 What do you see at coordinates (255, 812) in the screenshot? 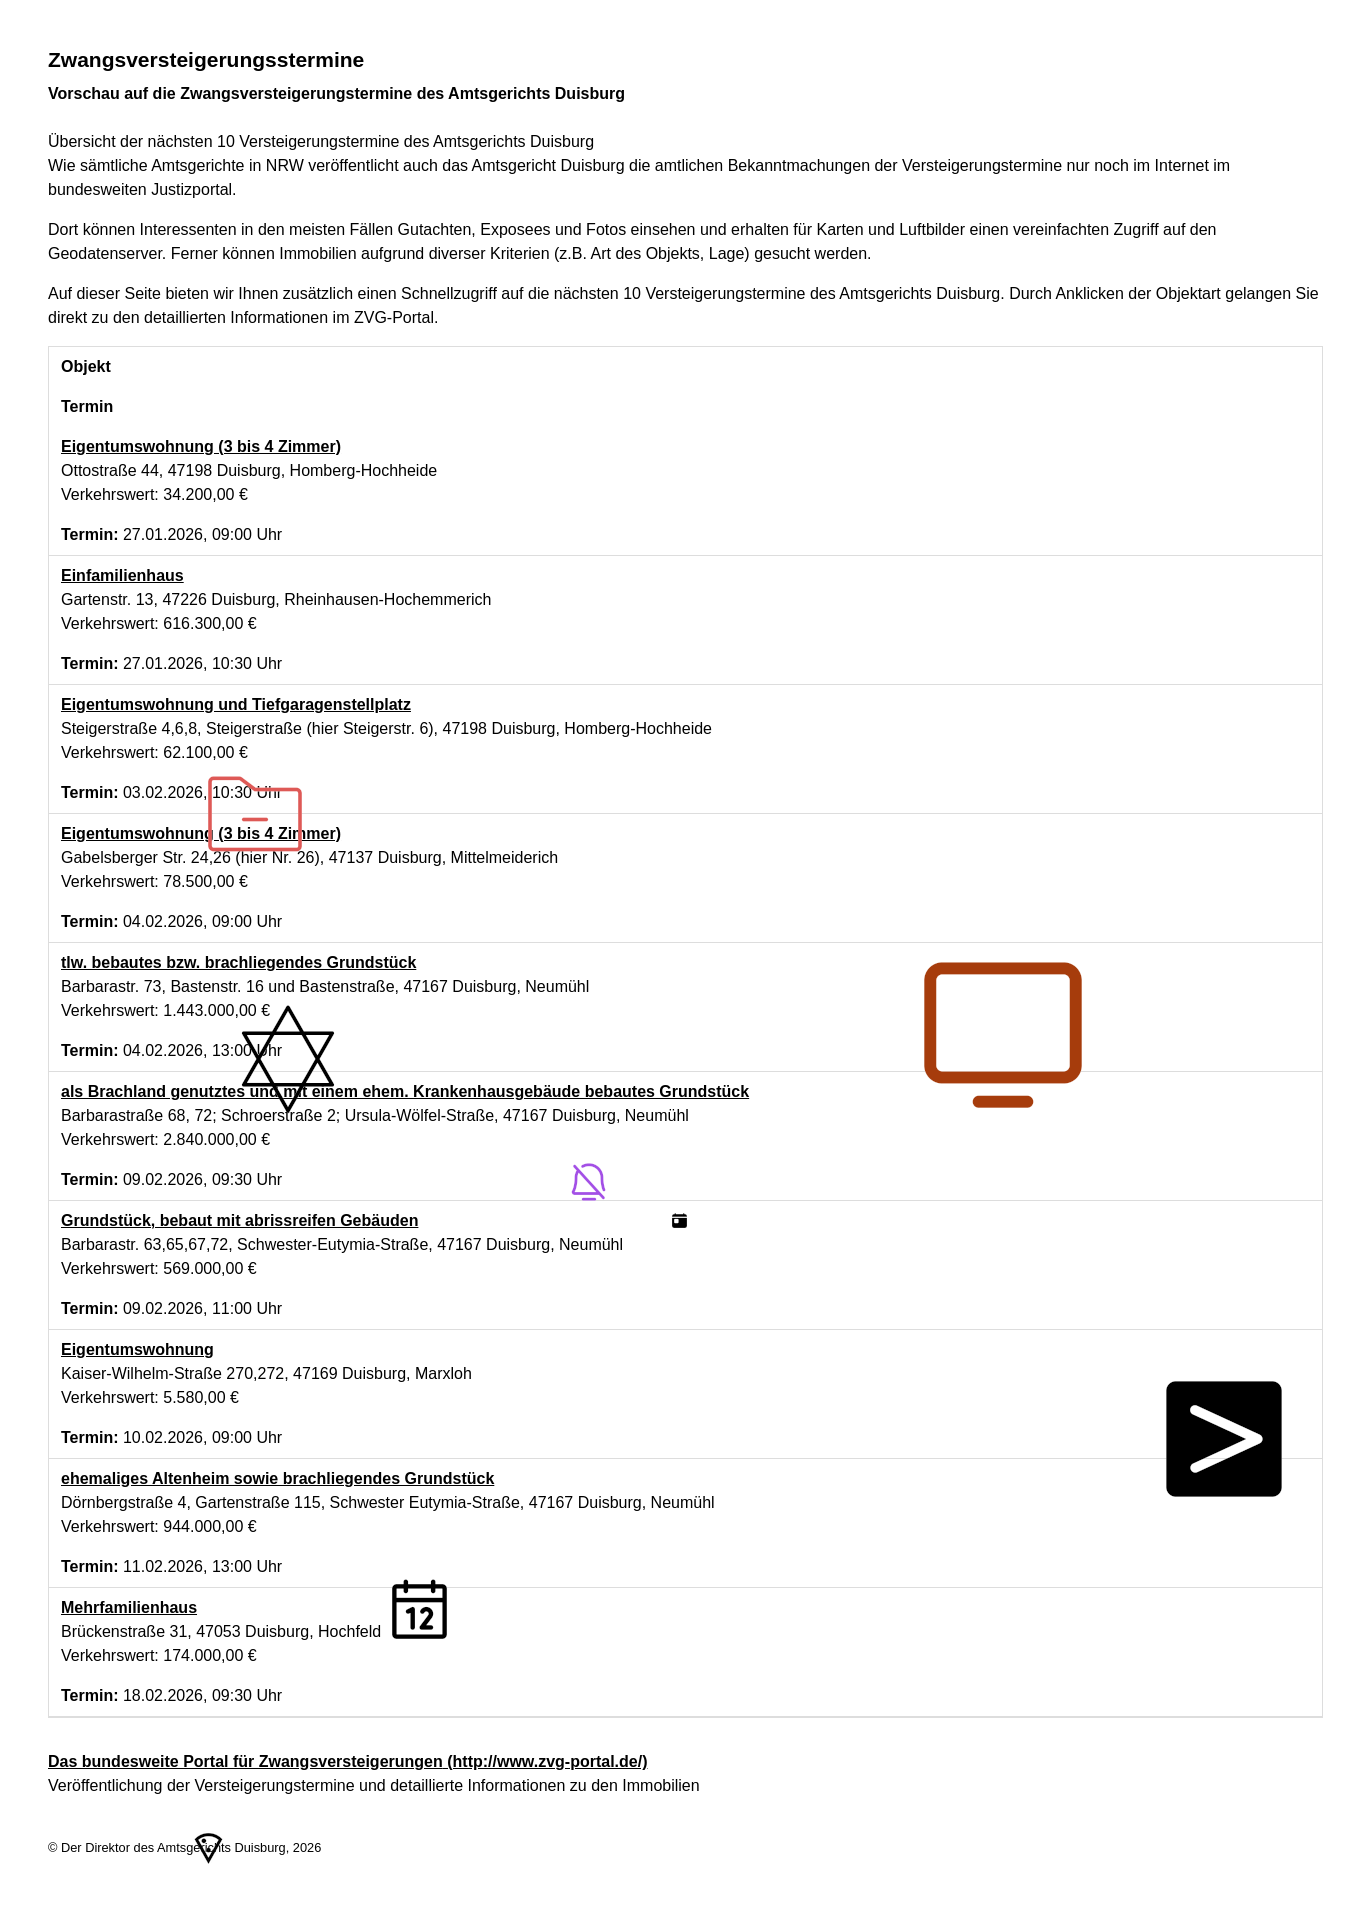
I see `remove a folder` at bounding box center [255, 812].